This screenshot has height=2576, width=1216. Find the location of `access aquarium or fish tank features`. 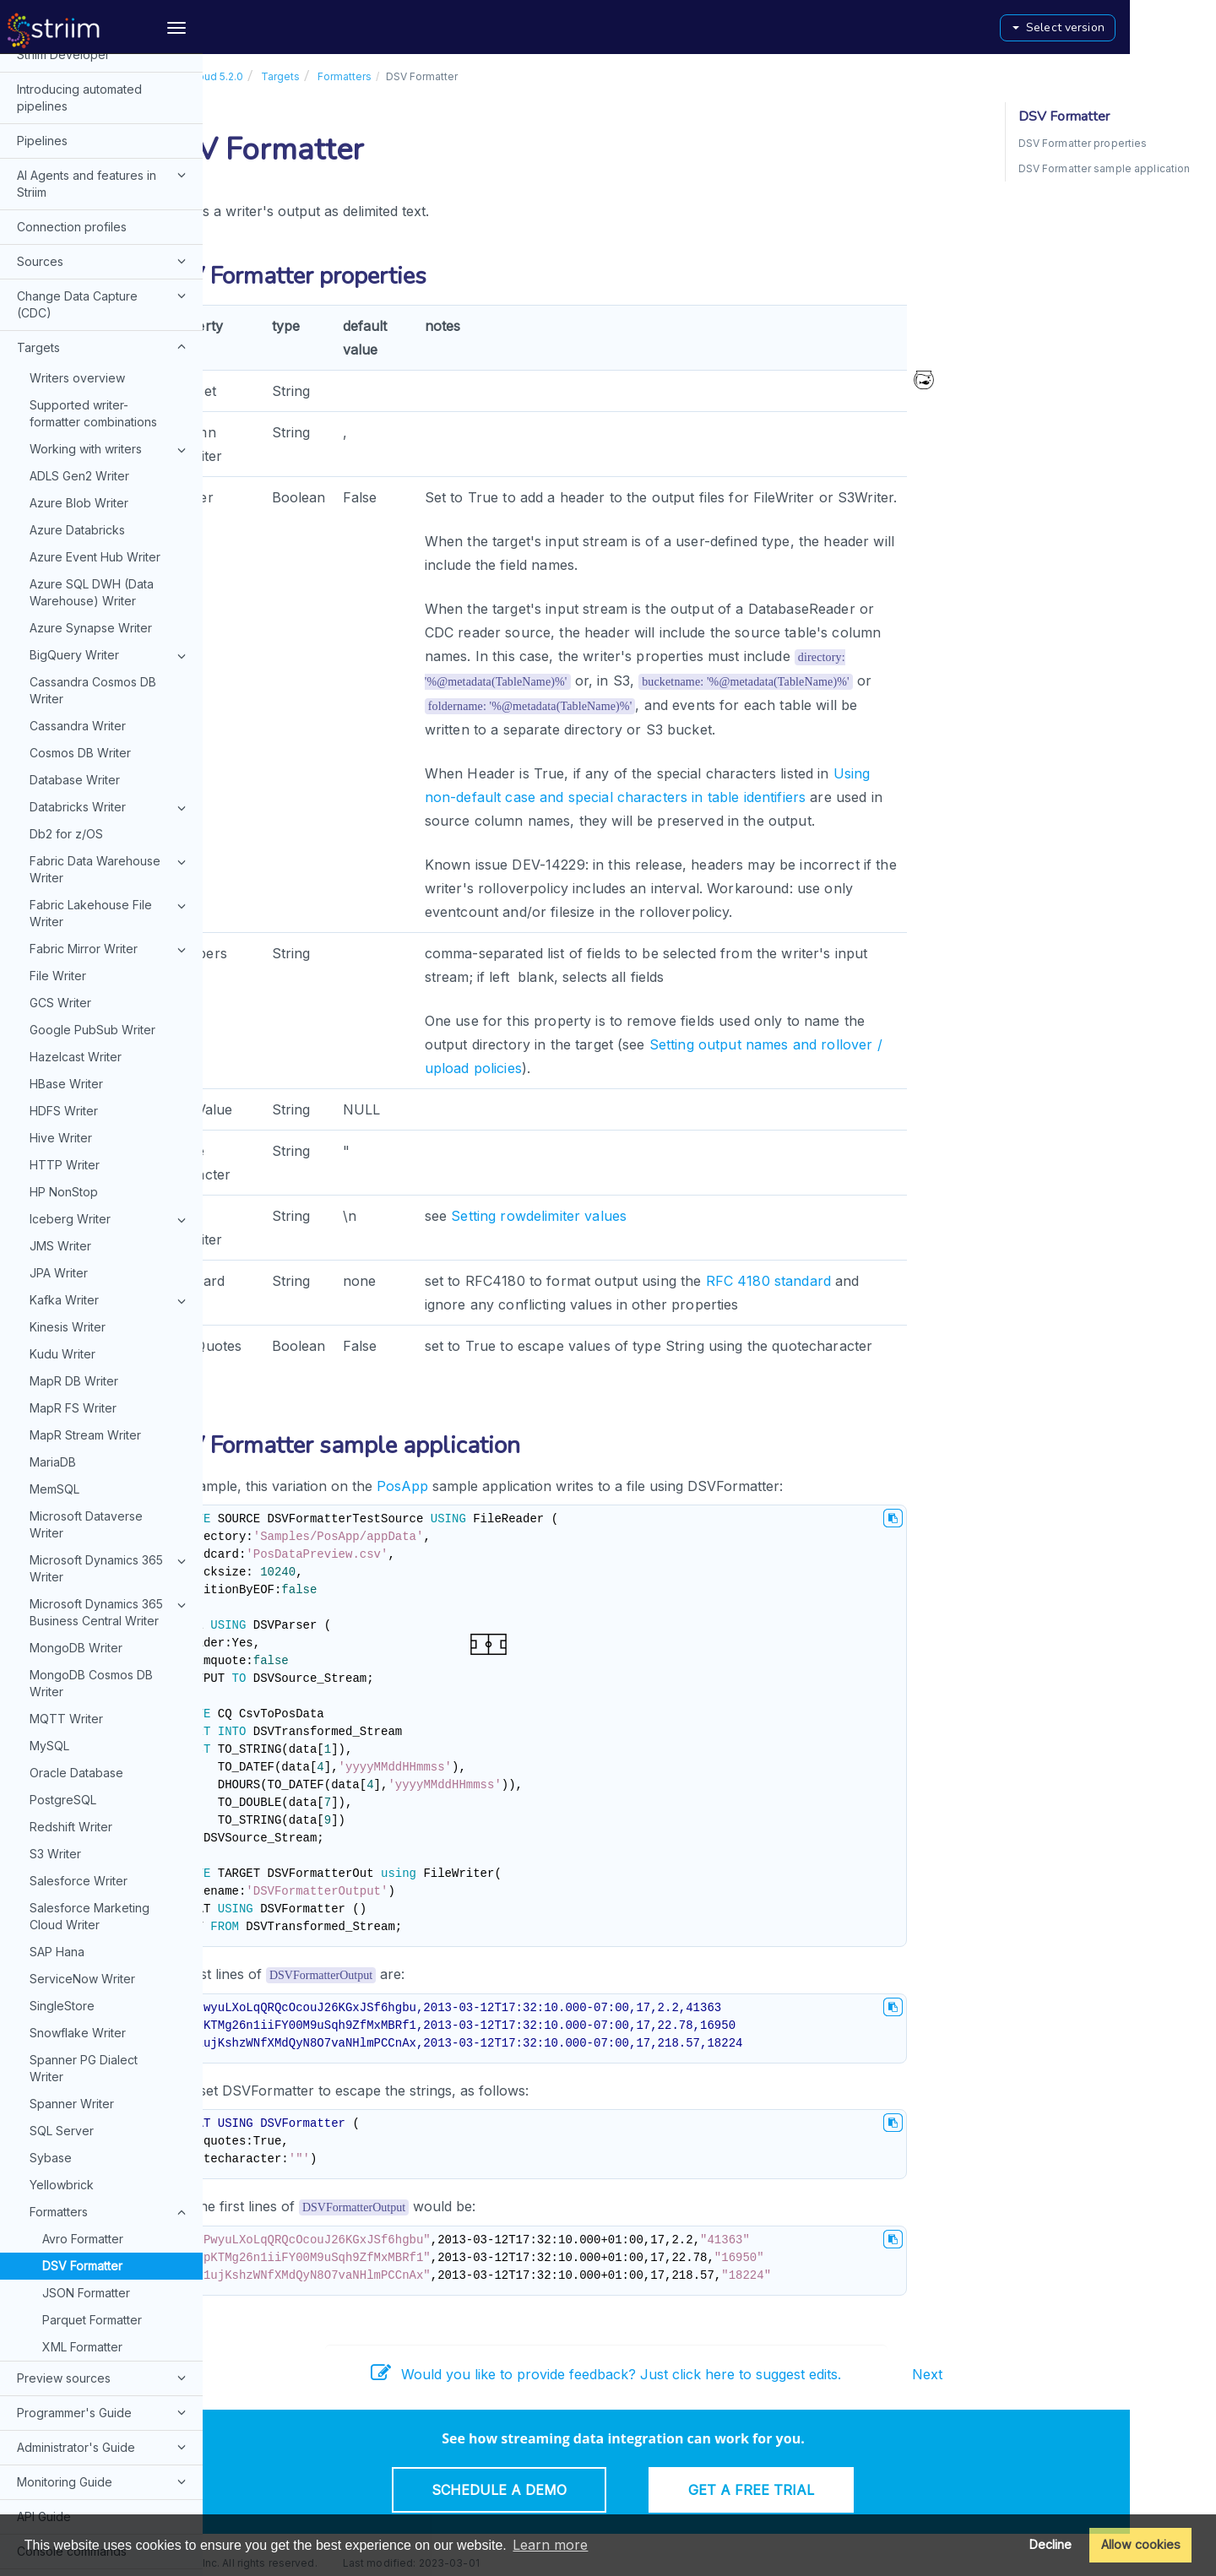

access aquarium or fish tank features is located at coordinates (924, 380).